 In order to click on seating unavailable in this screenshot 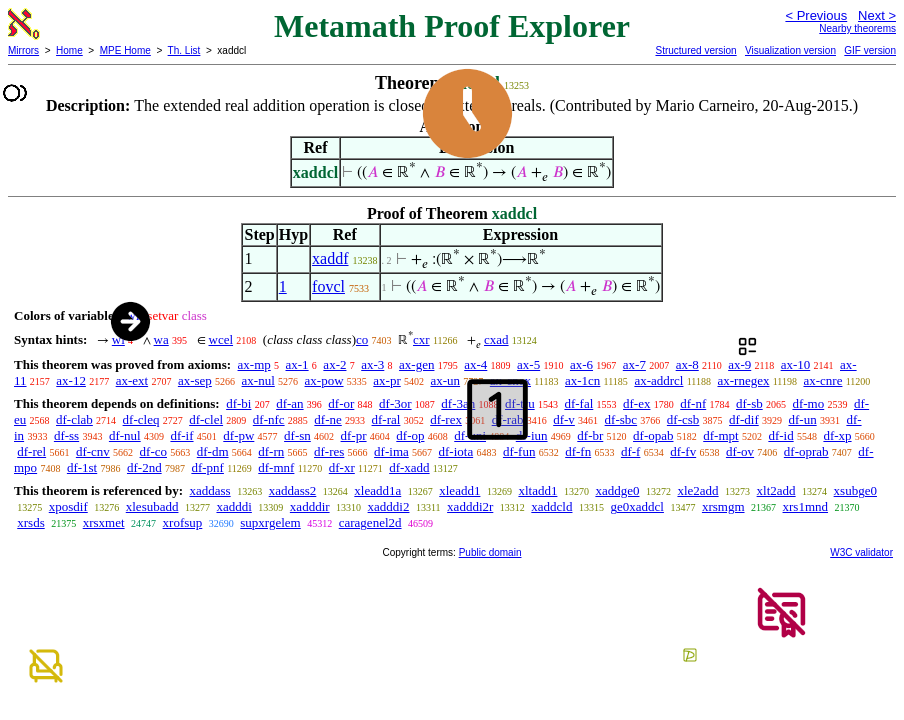, I will do `click(46, 666)`.